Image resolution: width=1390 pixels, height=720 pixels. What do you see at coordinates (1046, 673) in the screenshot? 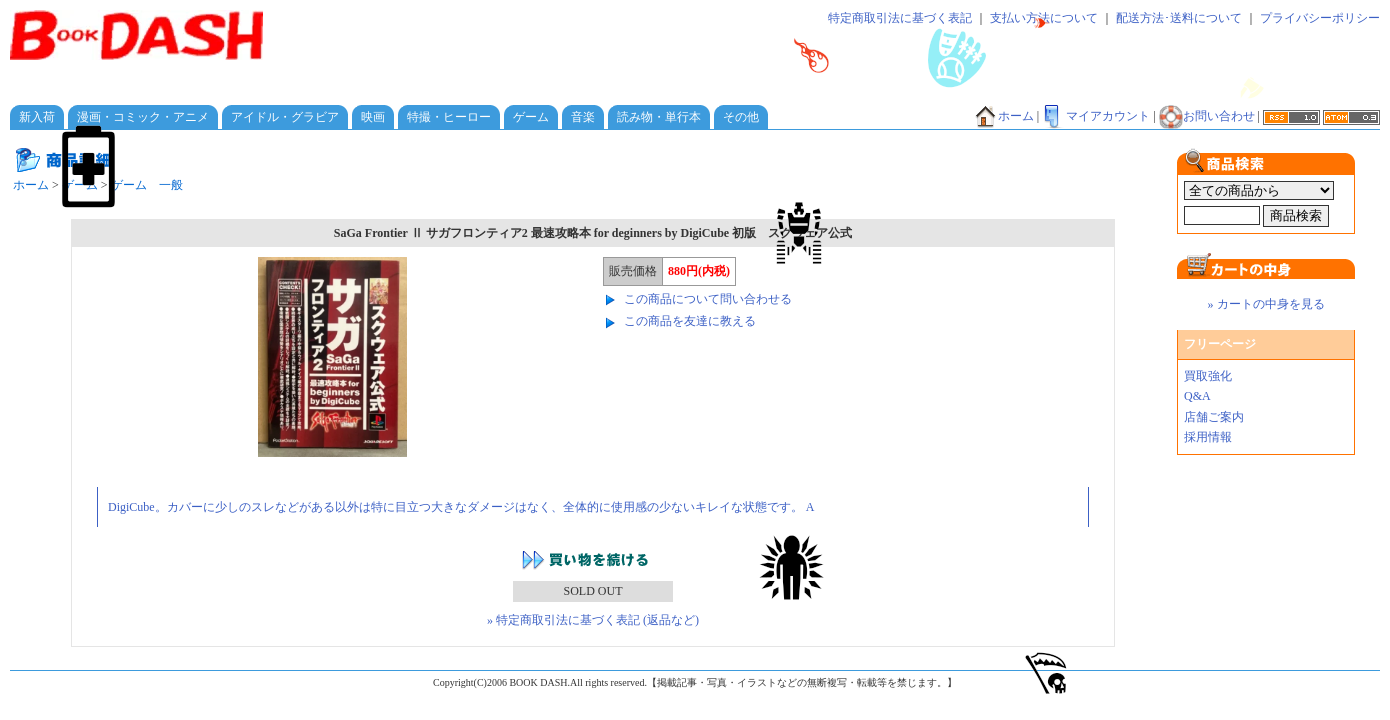
I see `death or game over state indicator` at bounding box center [1046, 673].